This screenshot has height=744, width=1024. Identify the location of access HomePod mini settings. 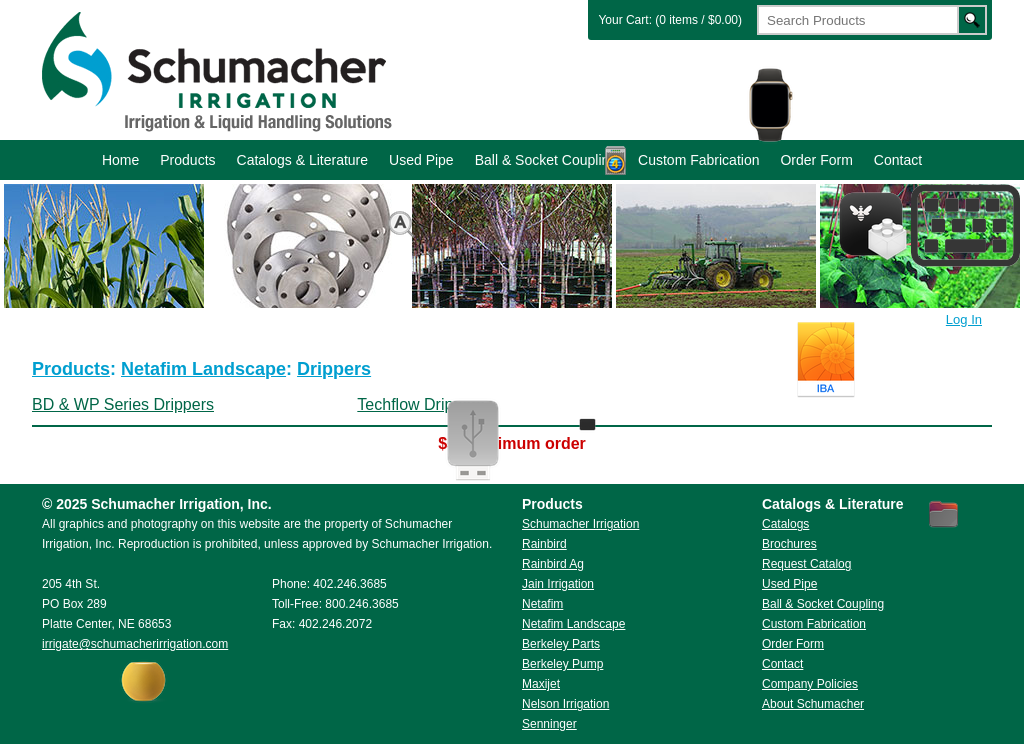
(143, 685).